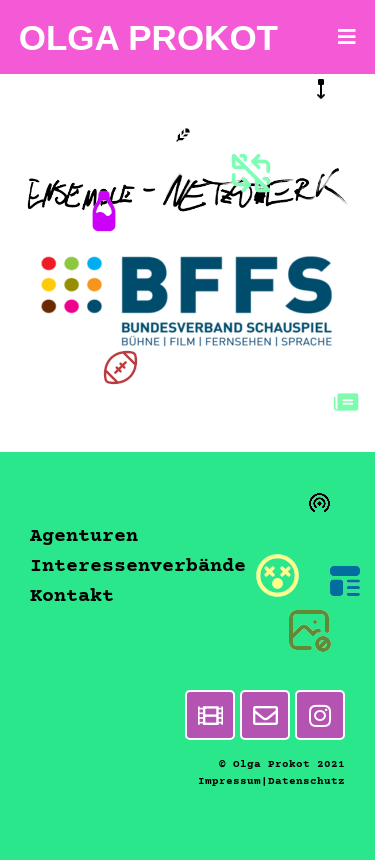 This screenshot has height=860, width=375. Describe the element at coordinates (345, 581) in the screenshot. I see `access document templates` at that location.